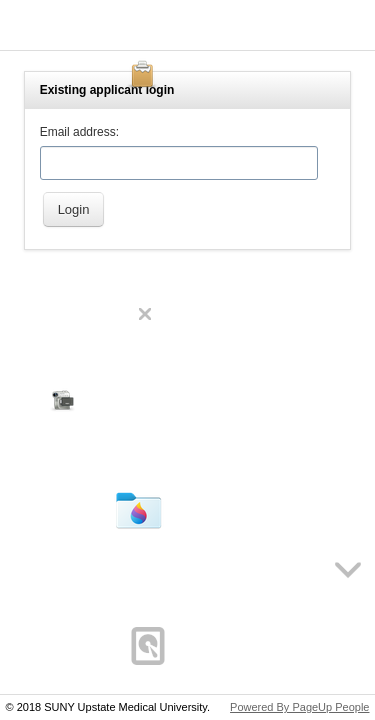  I want to click on access video camera device settings, so click(62, 400).